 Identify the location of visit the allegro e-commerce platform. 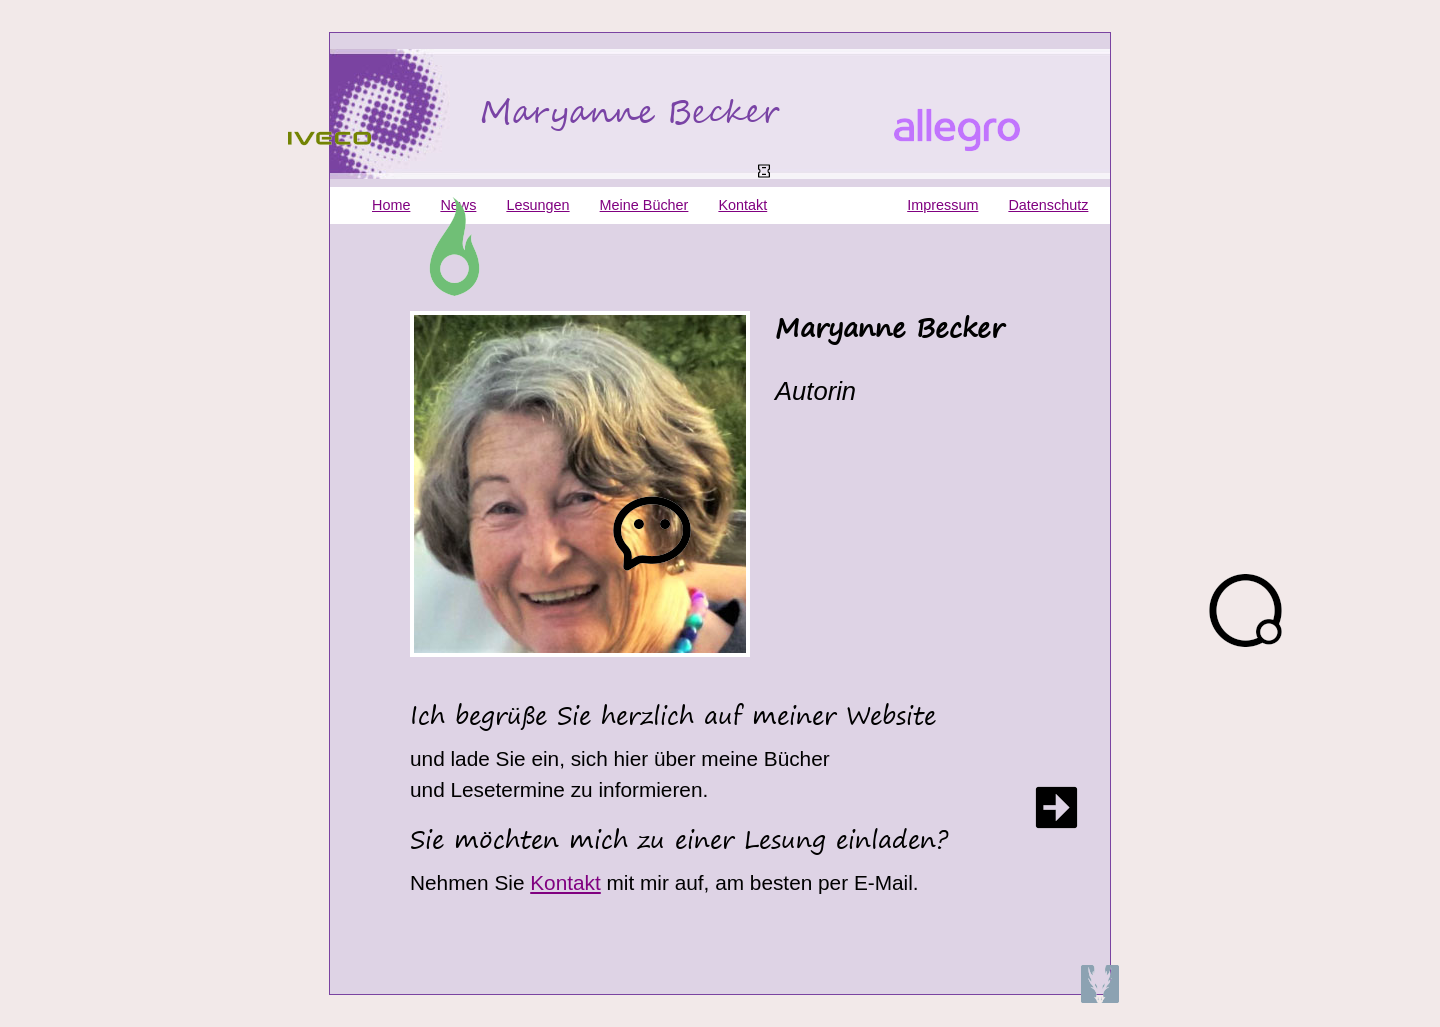
(957, 130).